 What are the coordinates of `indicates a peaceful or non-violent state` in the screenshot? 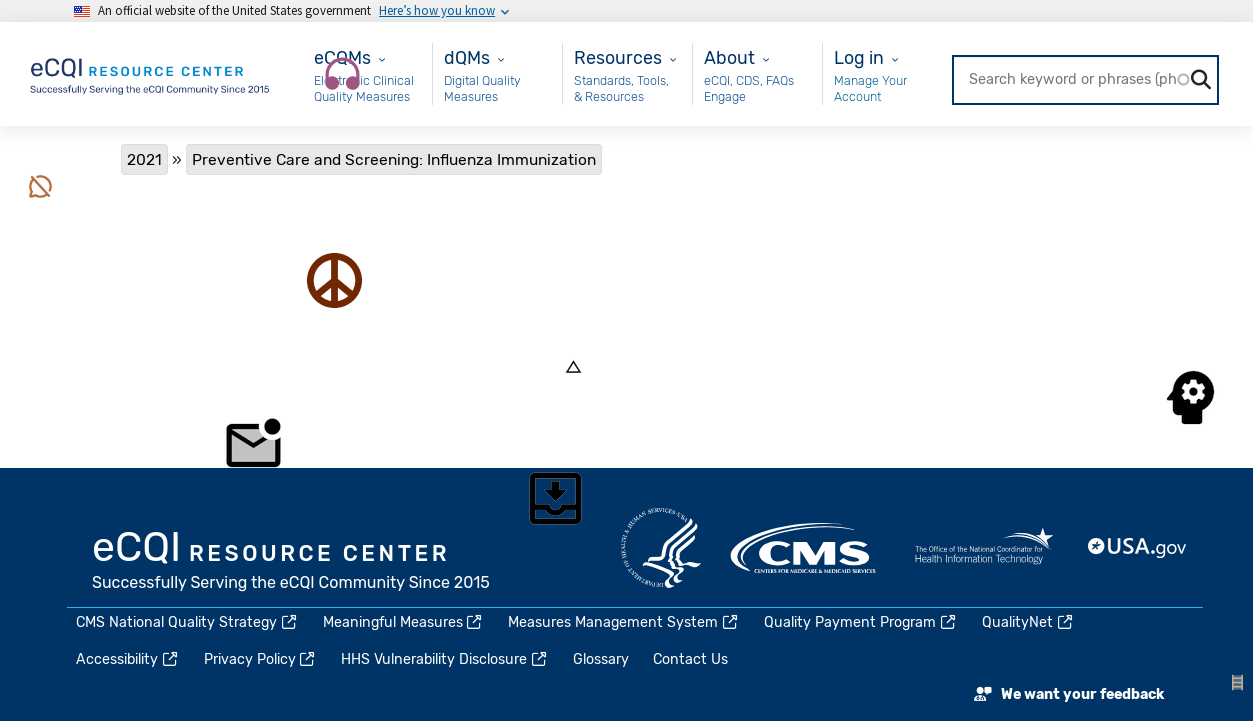 It's located at (334, 280).